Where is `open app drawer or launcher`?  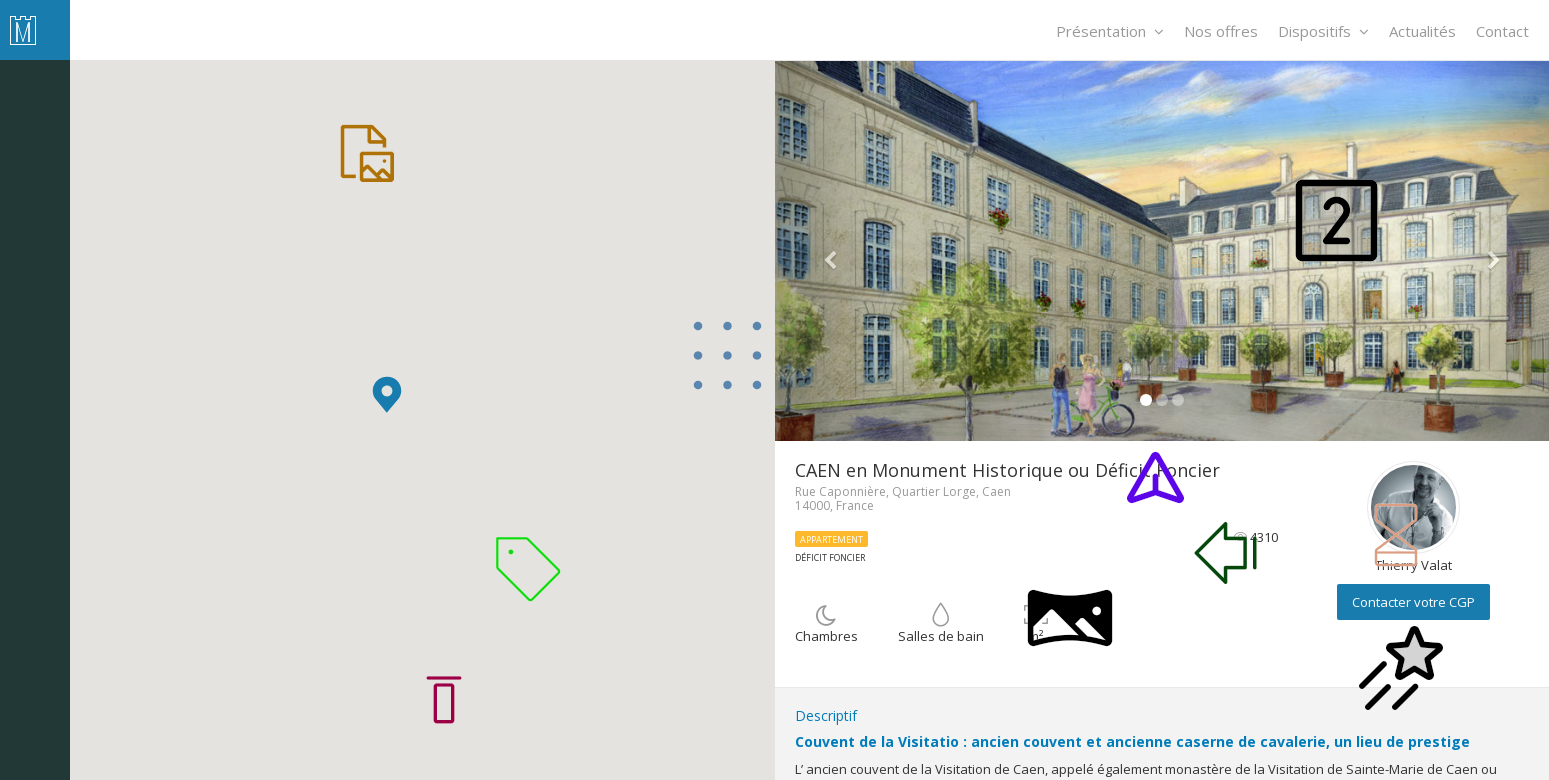 open app drawer or launcher is located at coordinates (727, 355).